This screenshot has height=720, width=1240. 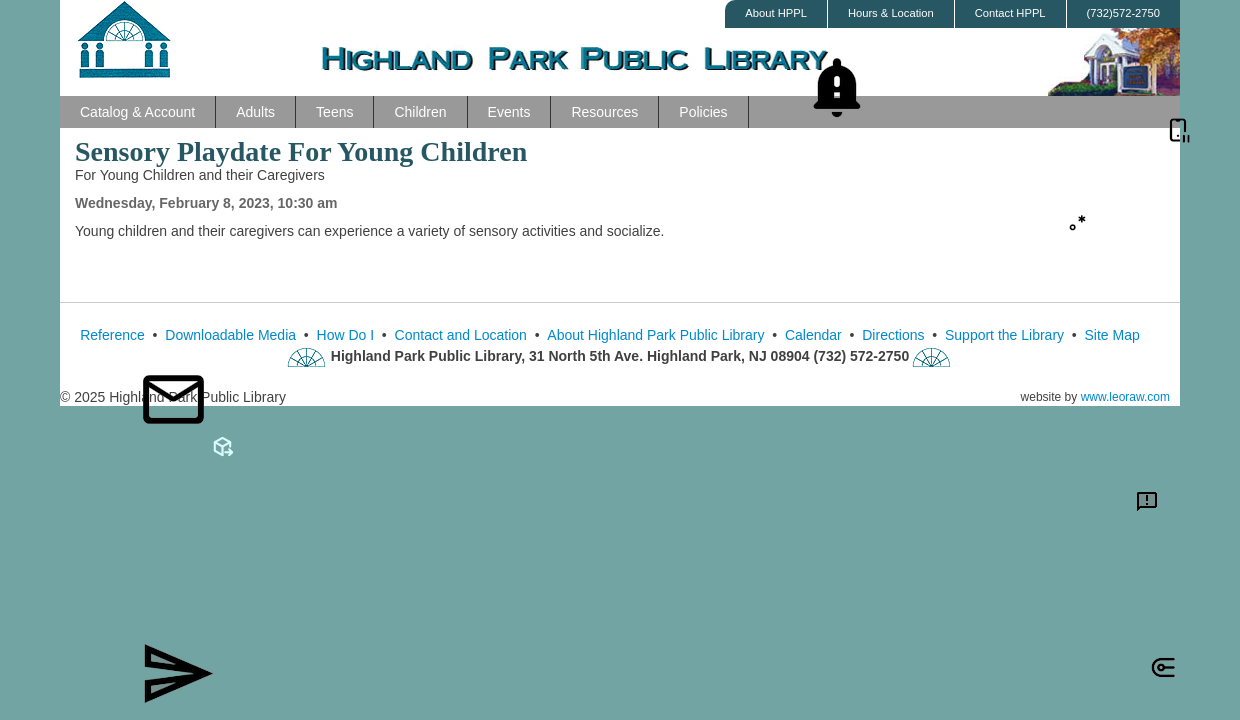 What do you see at coordinates (1162, 667) in the screenshot?
I see `indicates a rounded line cap style option` at bounding box center [1162, 667].